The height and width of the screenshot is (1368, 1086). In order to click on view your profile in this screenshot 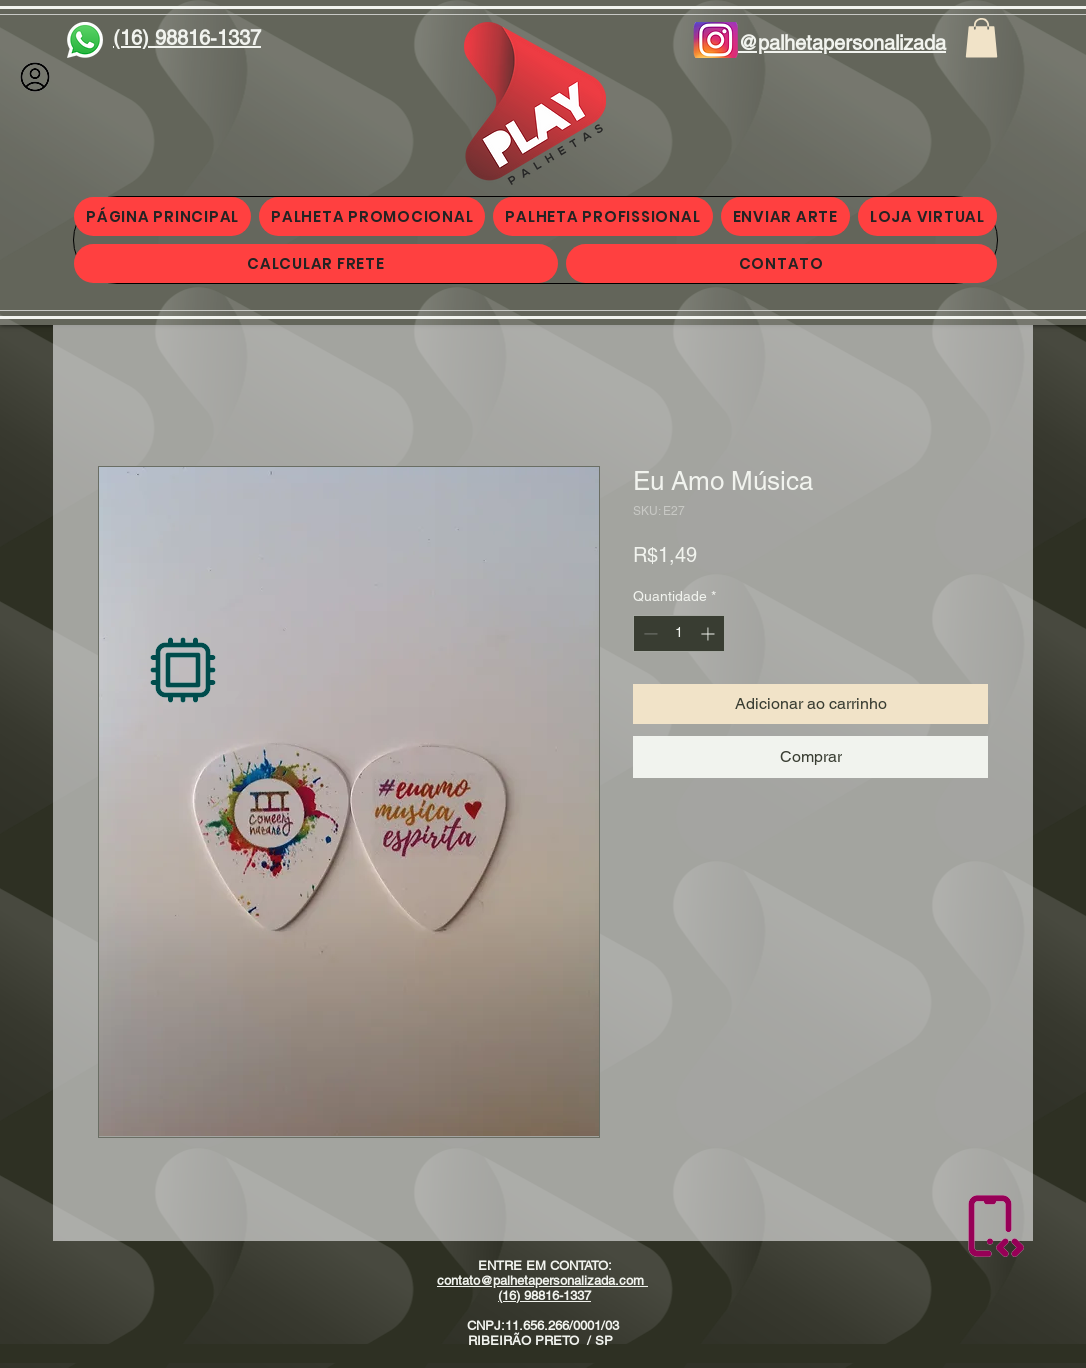, I will do `click(35, 77)`.